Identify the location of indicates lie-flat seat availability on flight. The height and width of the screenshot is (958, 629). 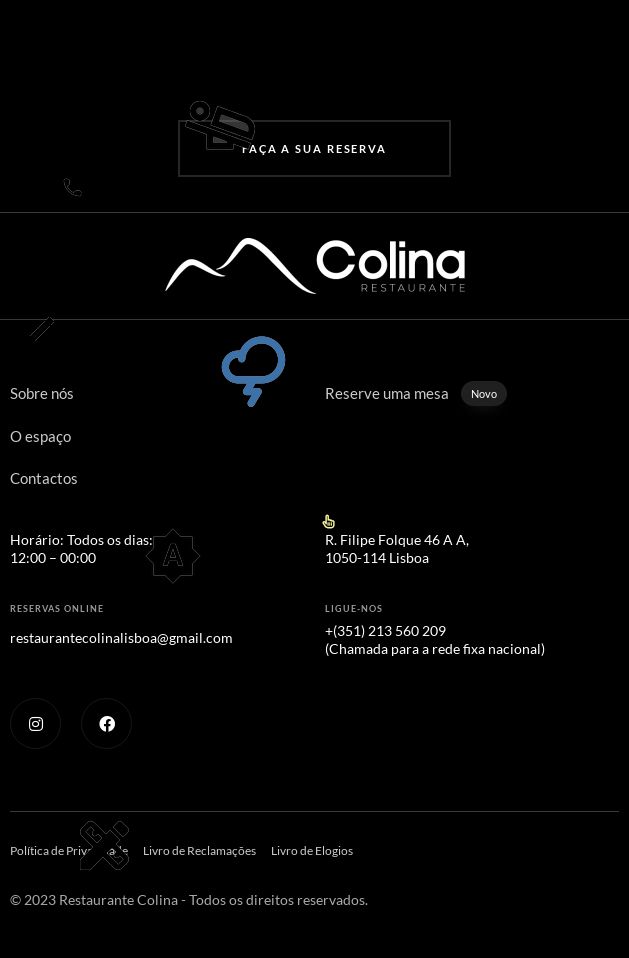
(220, 126).